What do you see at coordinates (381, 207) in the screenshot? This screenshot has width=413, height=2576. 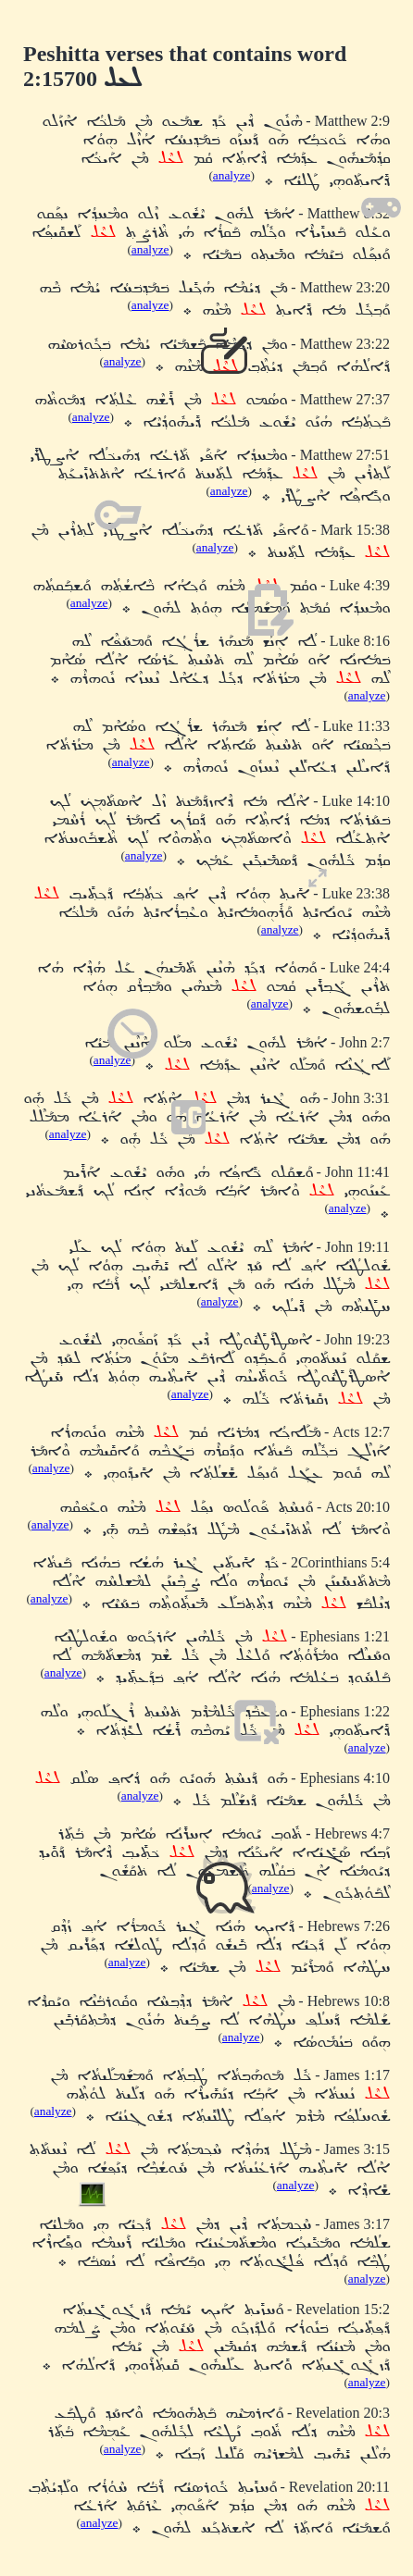 I see `game controller input device` at bounding box center [381, 207].